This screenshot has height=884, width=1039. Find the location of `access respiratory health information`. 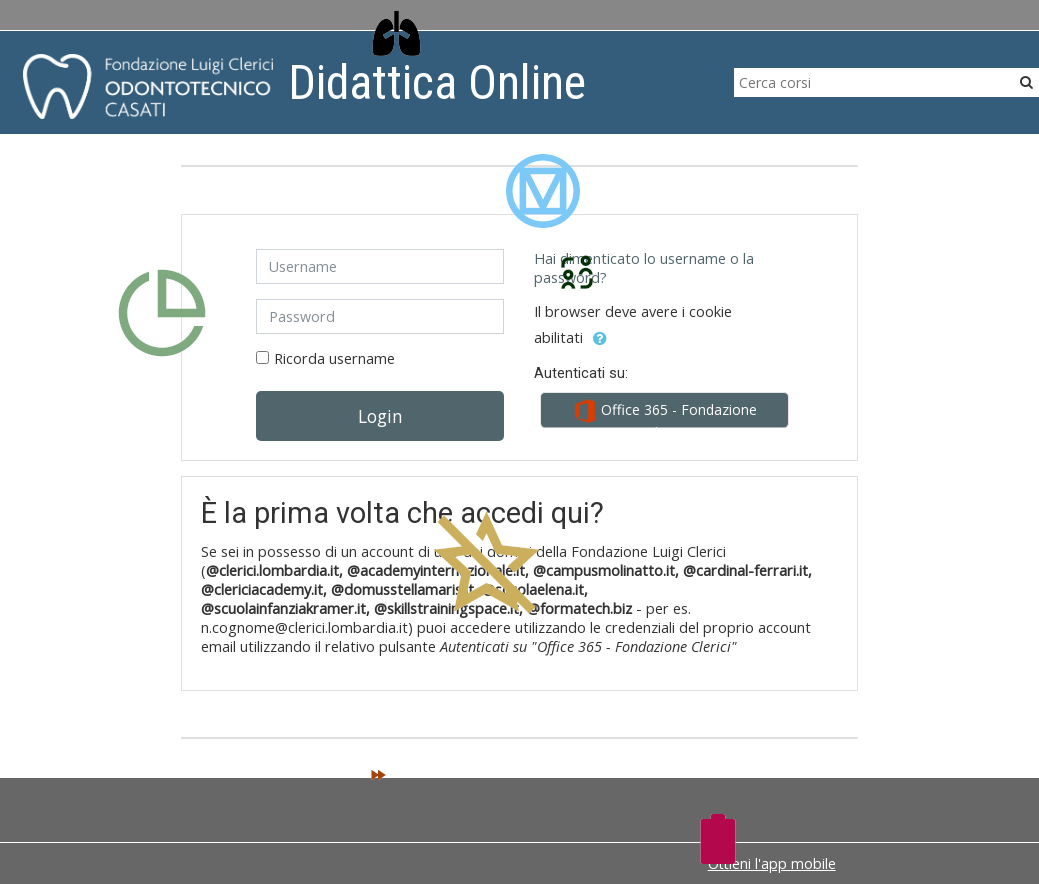

access respiratory health information is located at coordinates (396, 34).